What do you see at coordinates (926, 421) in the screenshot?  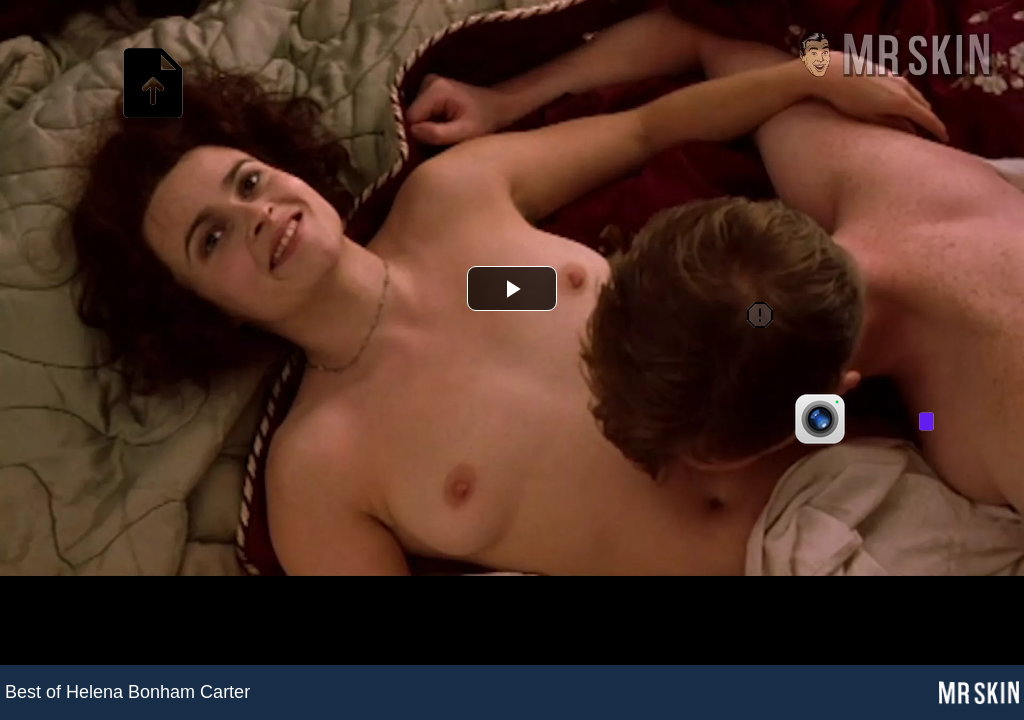 I see `switch to single column layout` at bounding box center [926, 421].